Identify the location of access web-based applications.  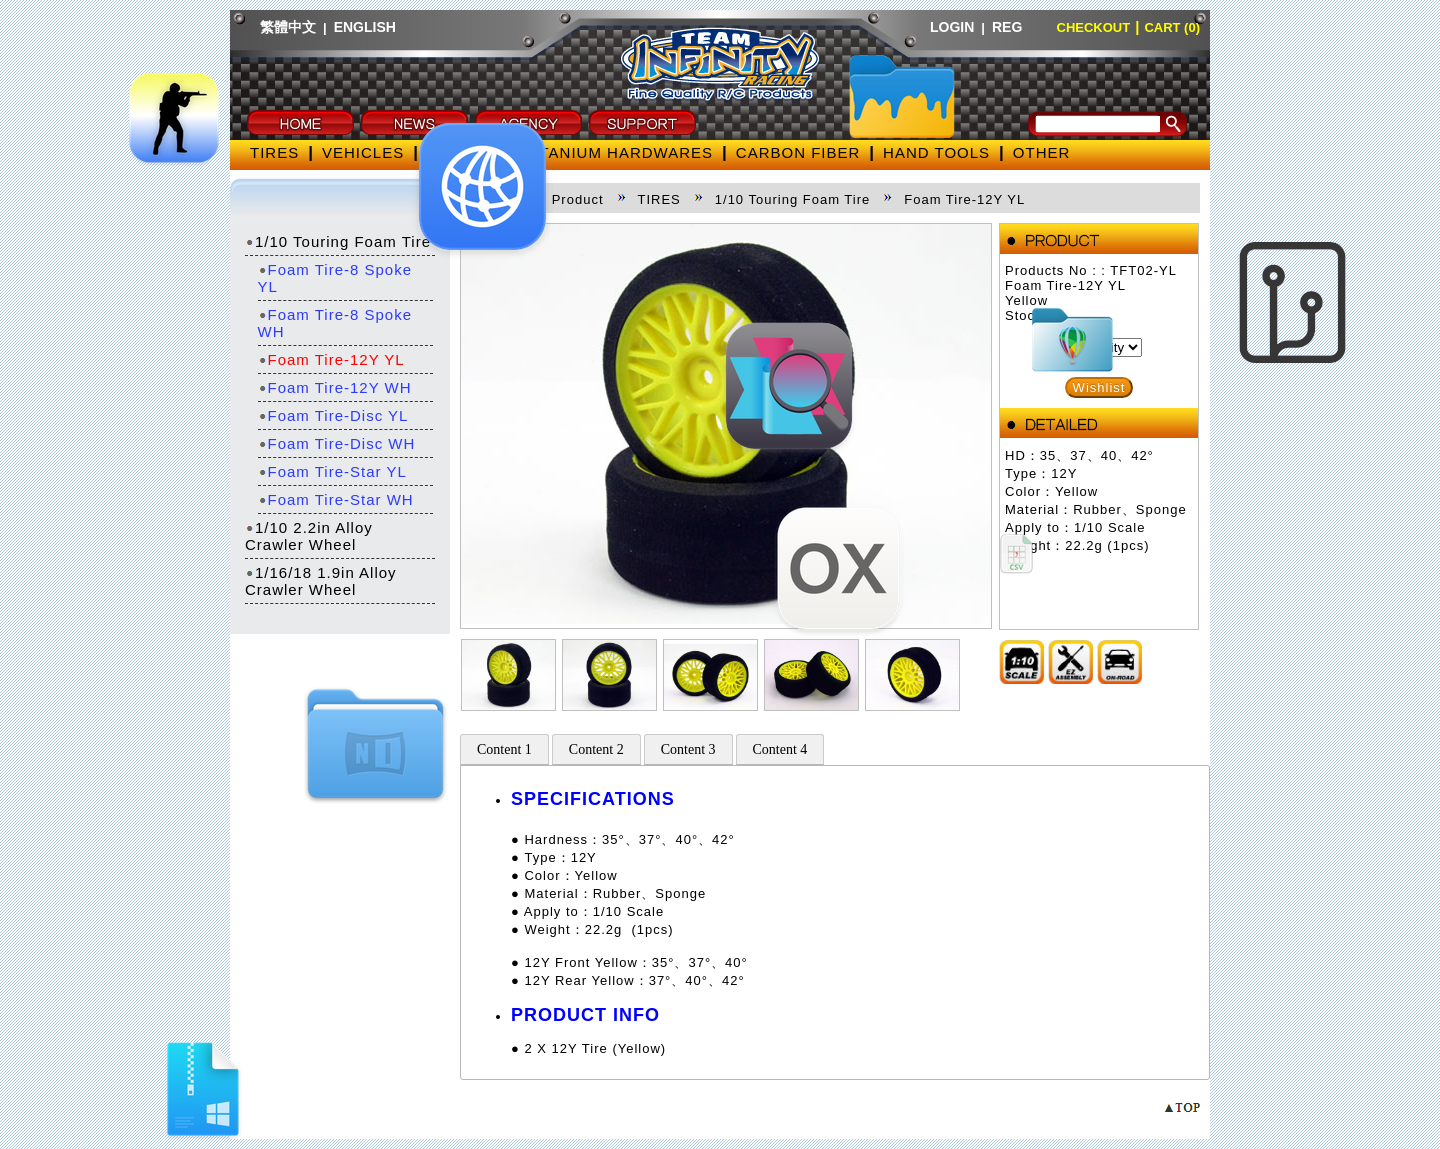
(482, 186).